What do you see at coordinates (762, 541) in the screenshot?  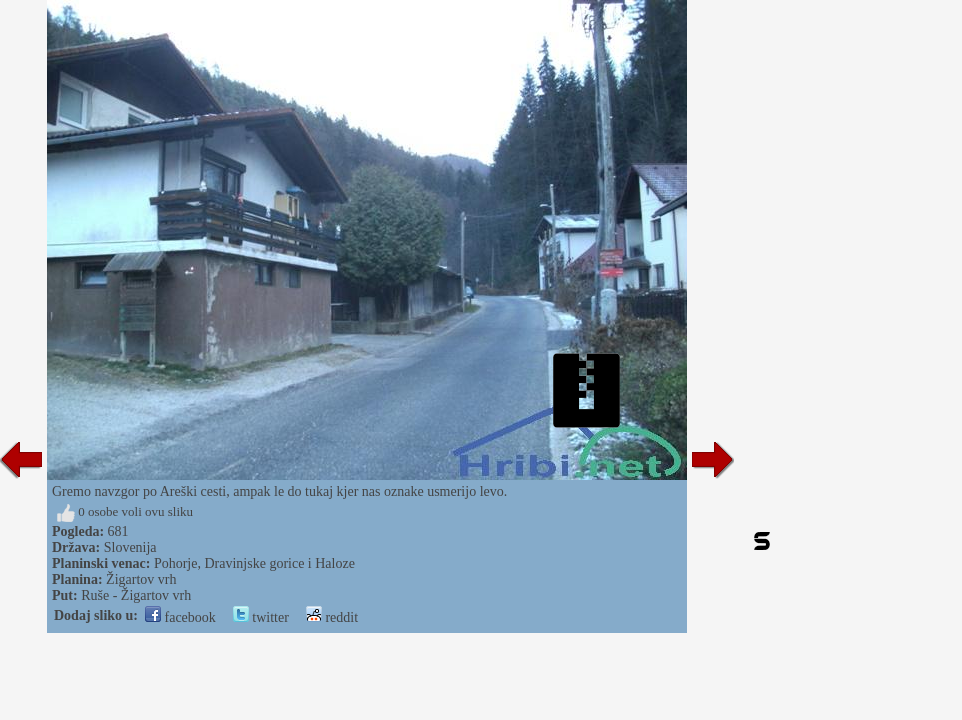 I see `Scrutinizer CI logo` at bounding box center [762, 541].